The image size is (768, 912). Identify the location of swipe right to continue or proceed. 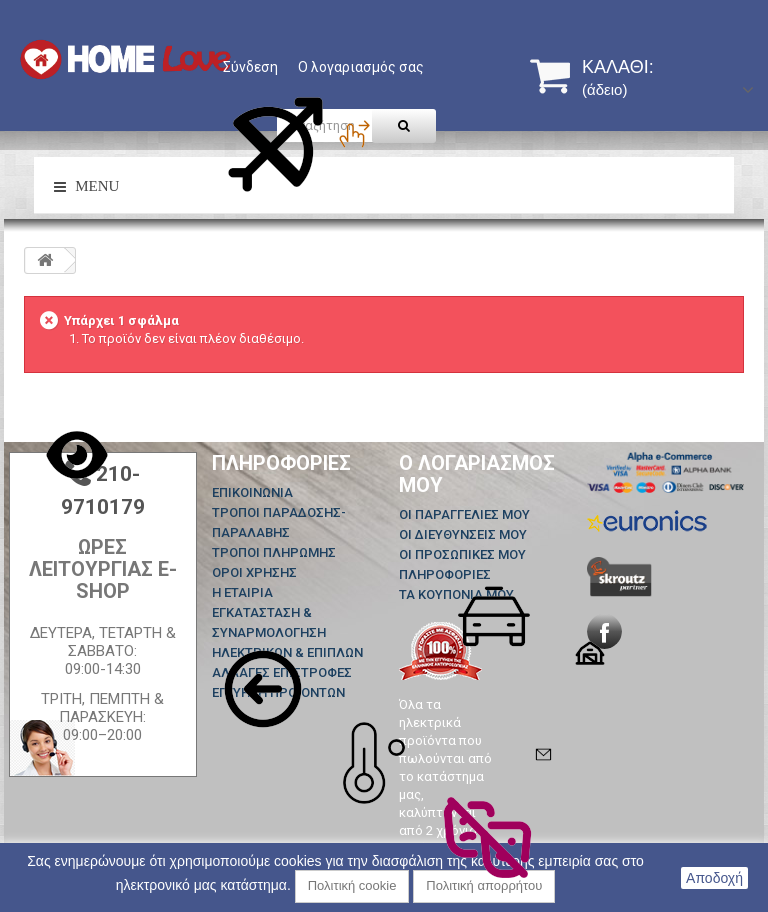
(353, 135).